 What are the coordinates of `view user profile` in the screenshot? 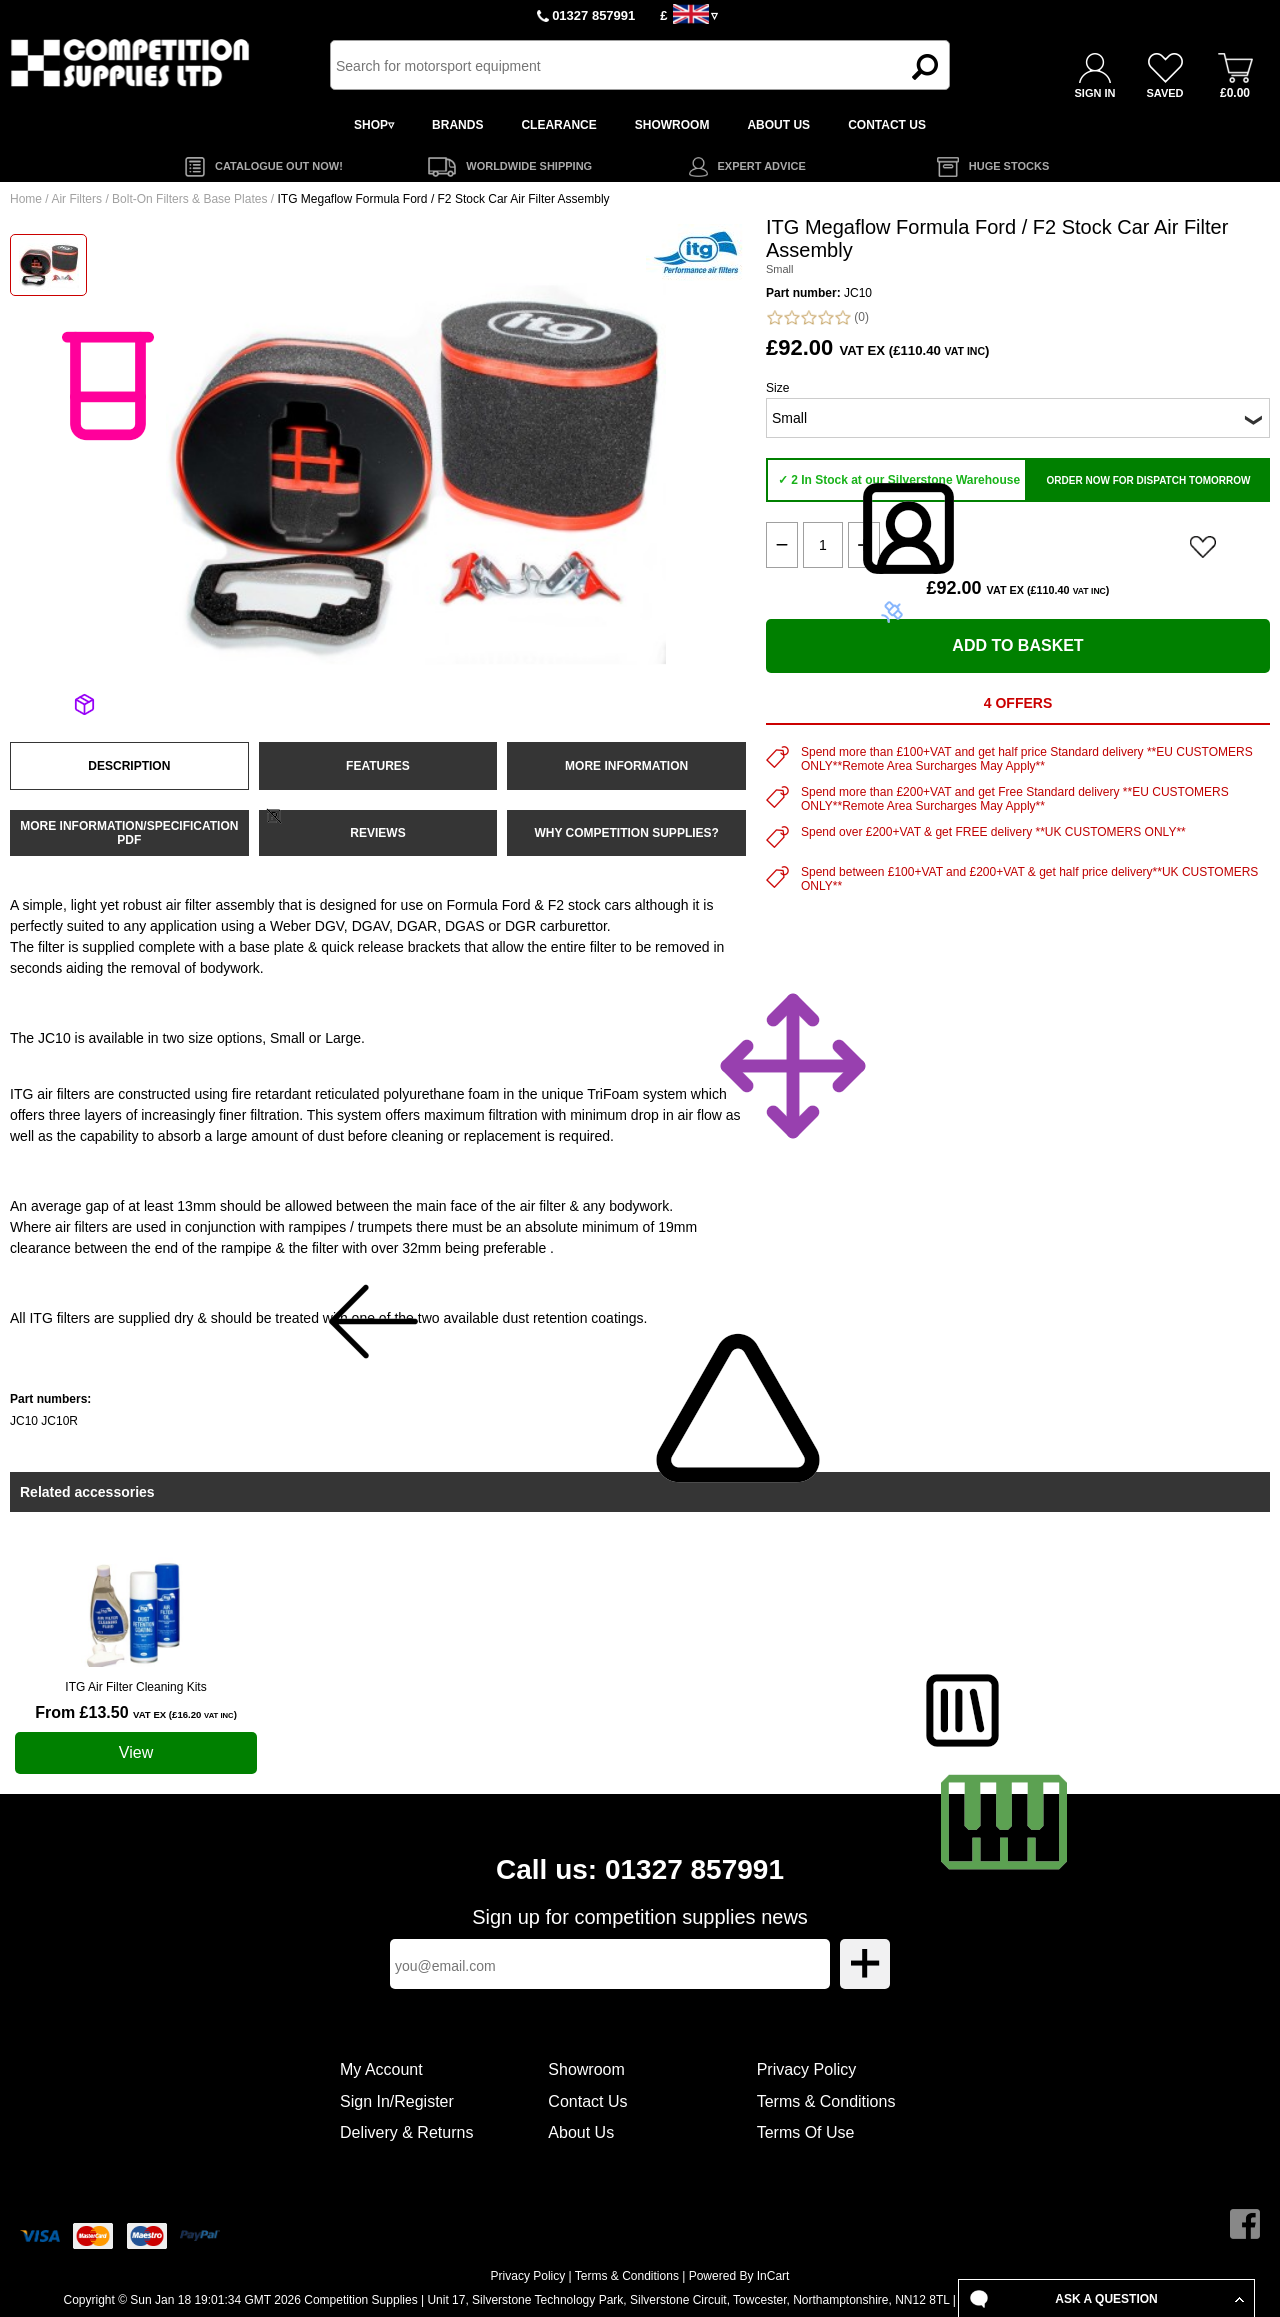 It's located at (908, 528).